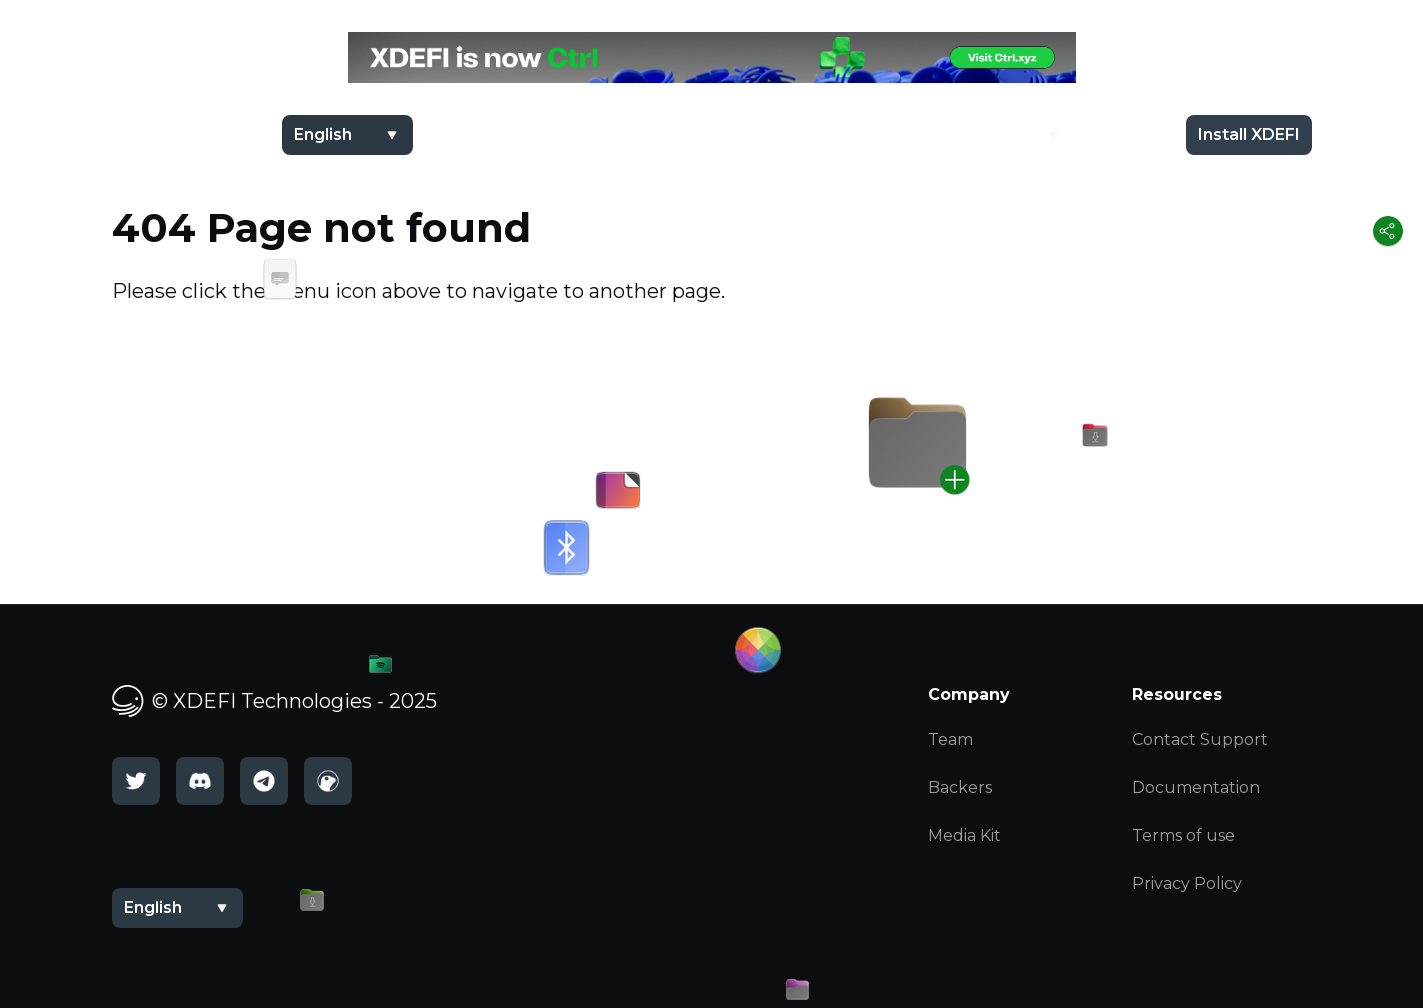  Describe the element at coordinates (758, 650) in the screenshot. I see `open color management settings` at that location.